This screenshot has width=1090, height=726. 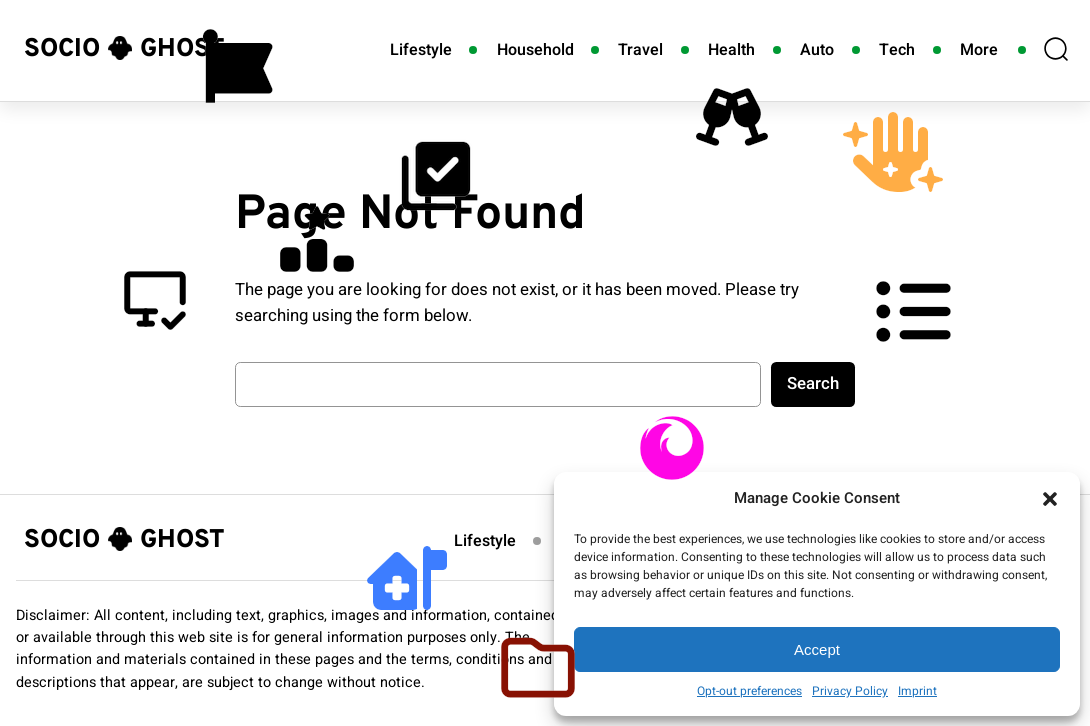 I want to click on open file folder, so click(x=538, y=670).